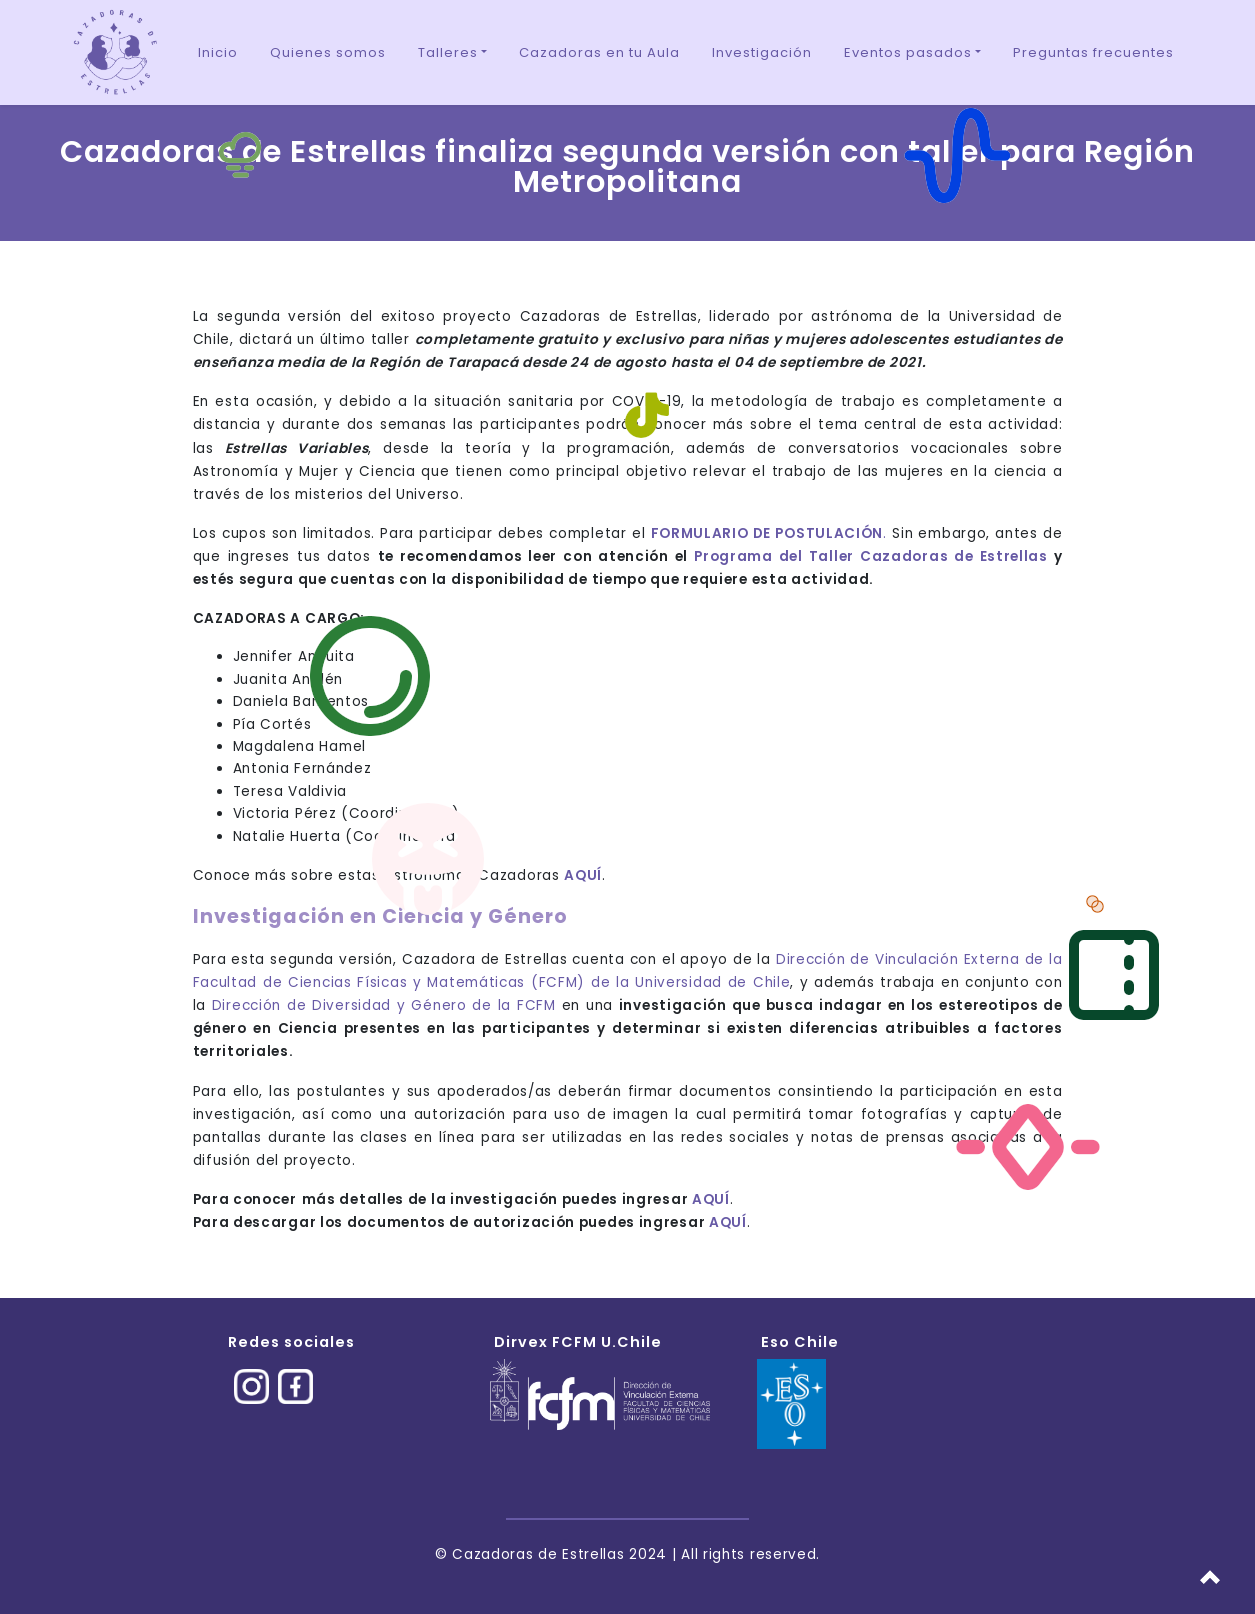  Describe the element at coordinates (647, 416) in the screenshot. I see `open the TikTok app` at that location.